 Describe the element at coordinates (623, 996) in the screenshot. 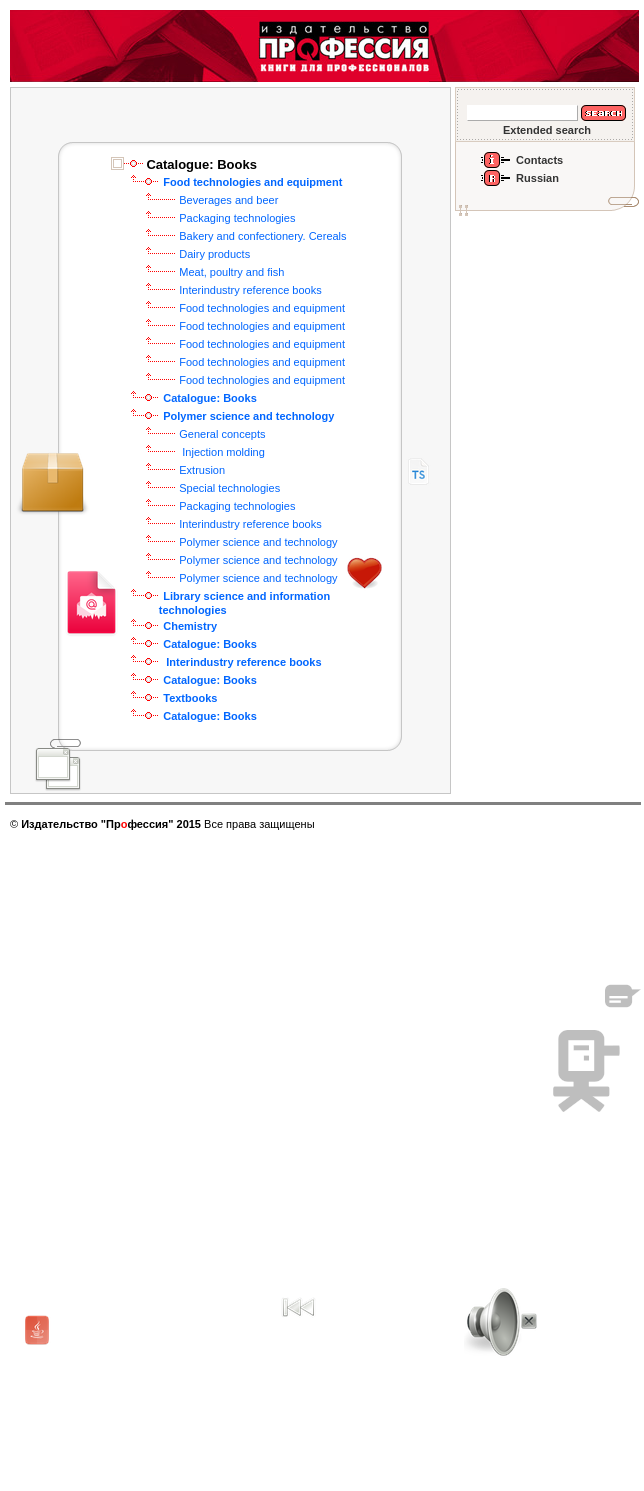

I see `toggle subtitles or closed captions` at that location.